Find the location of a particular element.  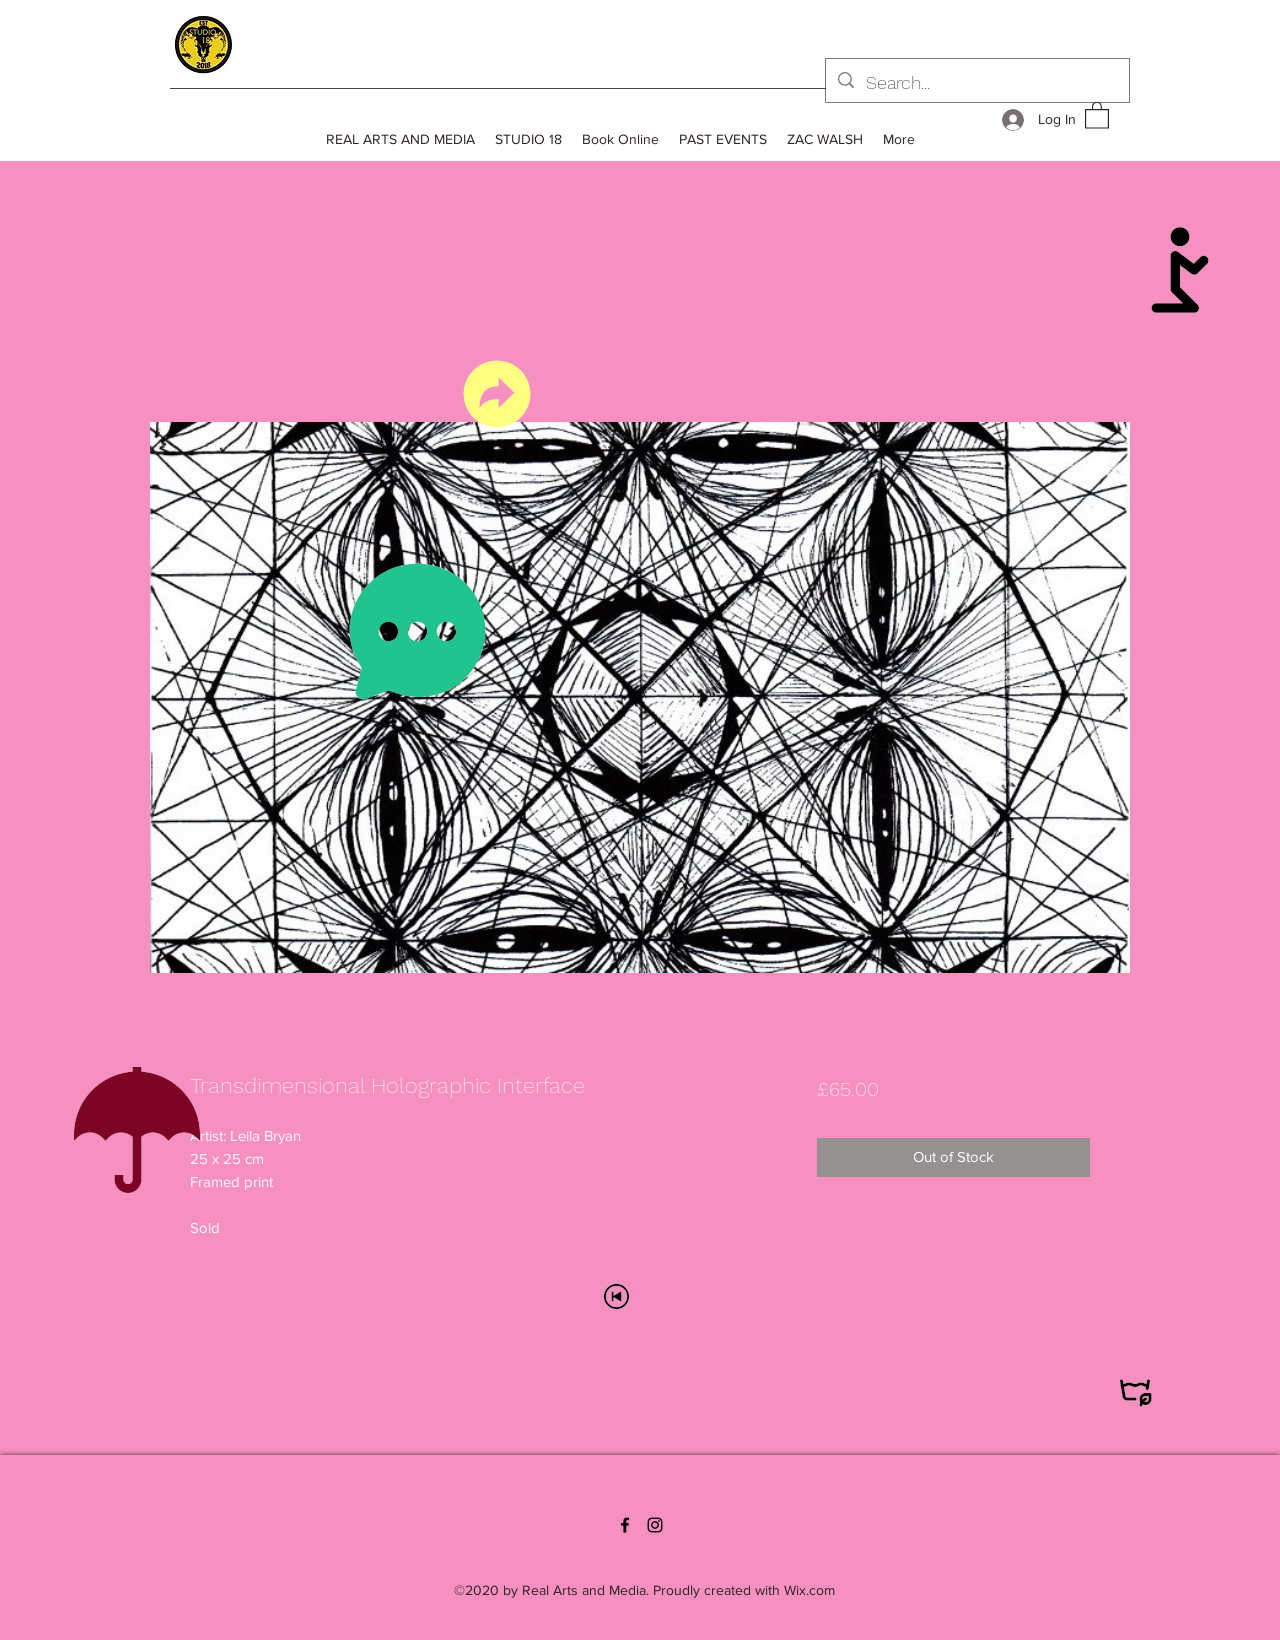

access prayer or meditation features is located at coordinates (1180, 270).